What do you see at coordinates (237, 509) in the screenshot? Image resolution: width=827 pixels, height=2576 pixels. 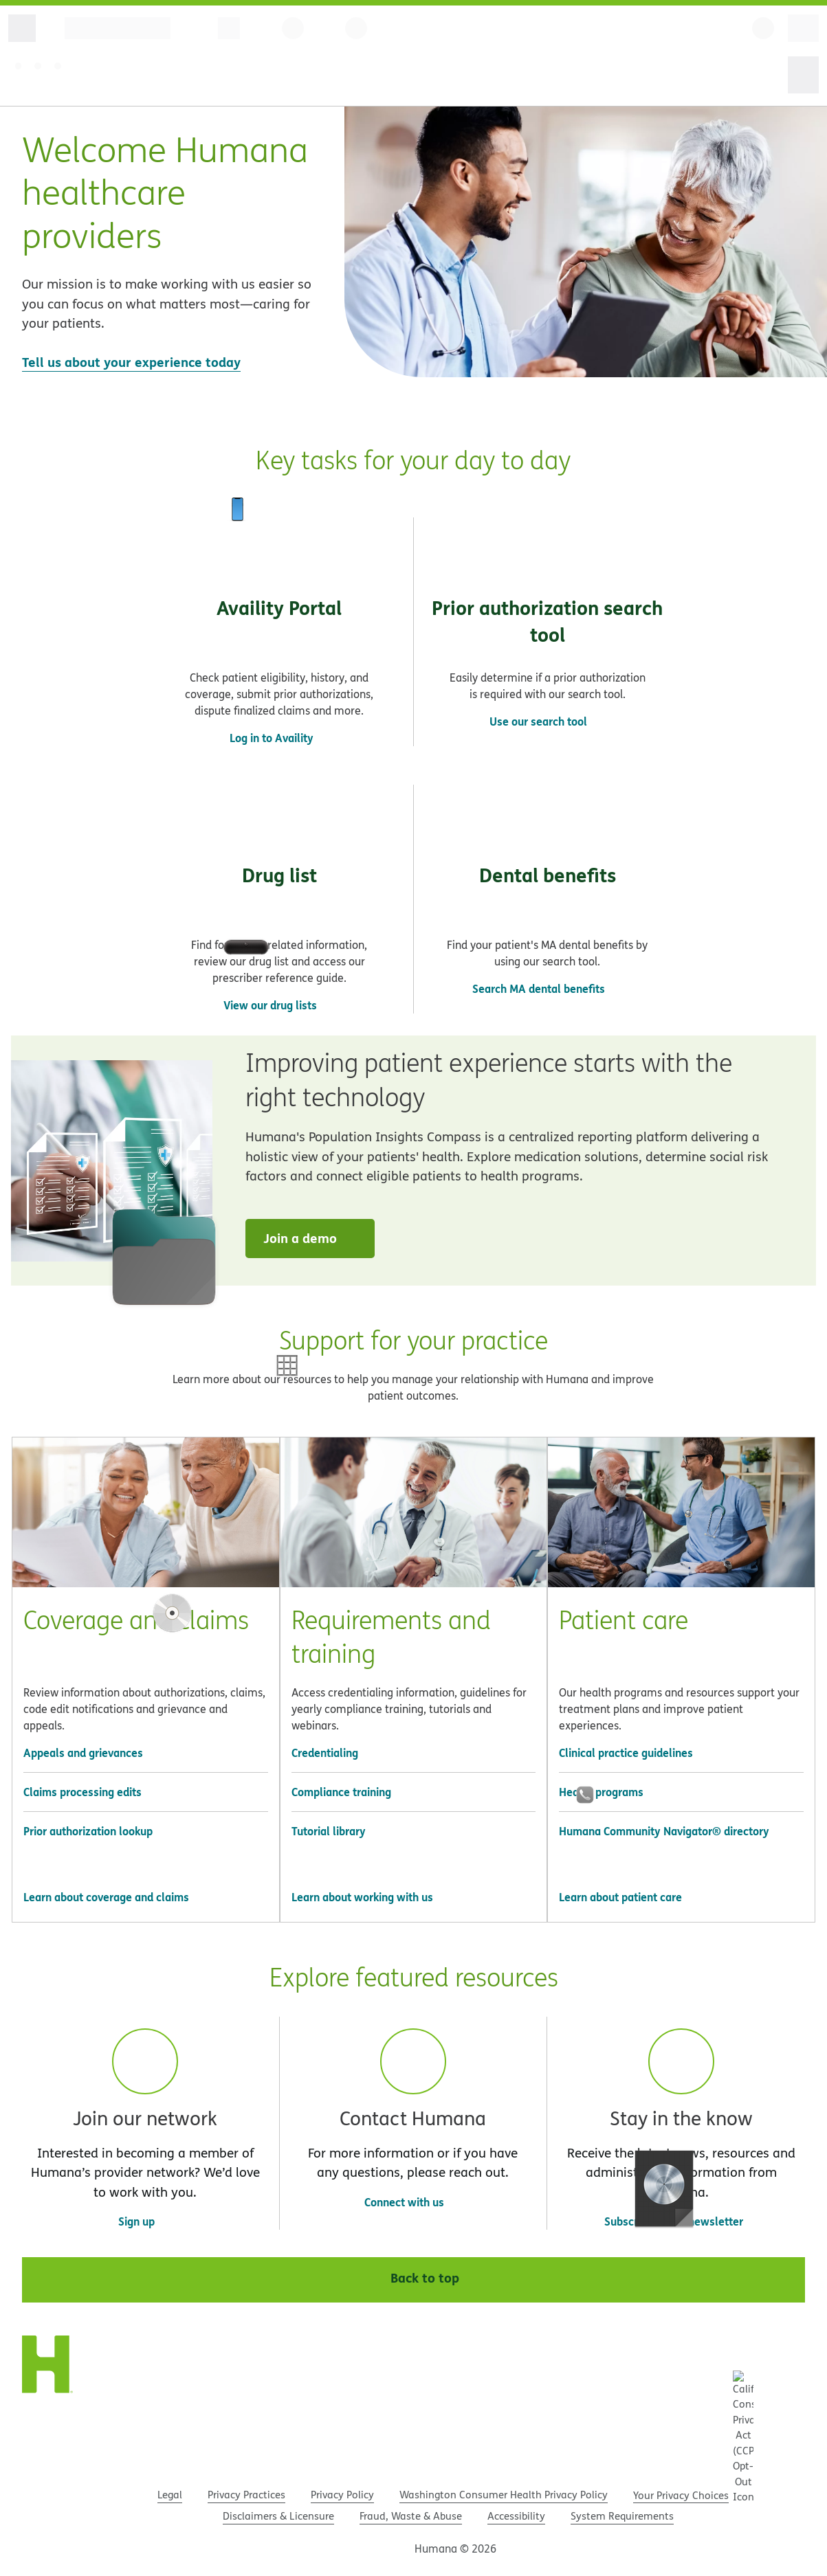 I see `iPhone 11 Pro device icon` at bounding box center [237, 509].